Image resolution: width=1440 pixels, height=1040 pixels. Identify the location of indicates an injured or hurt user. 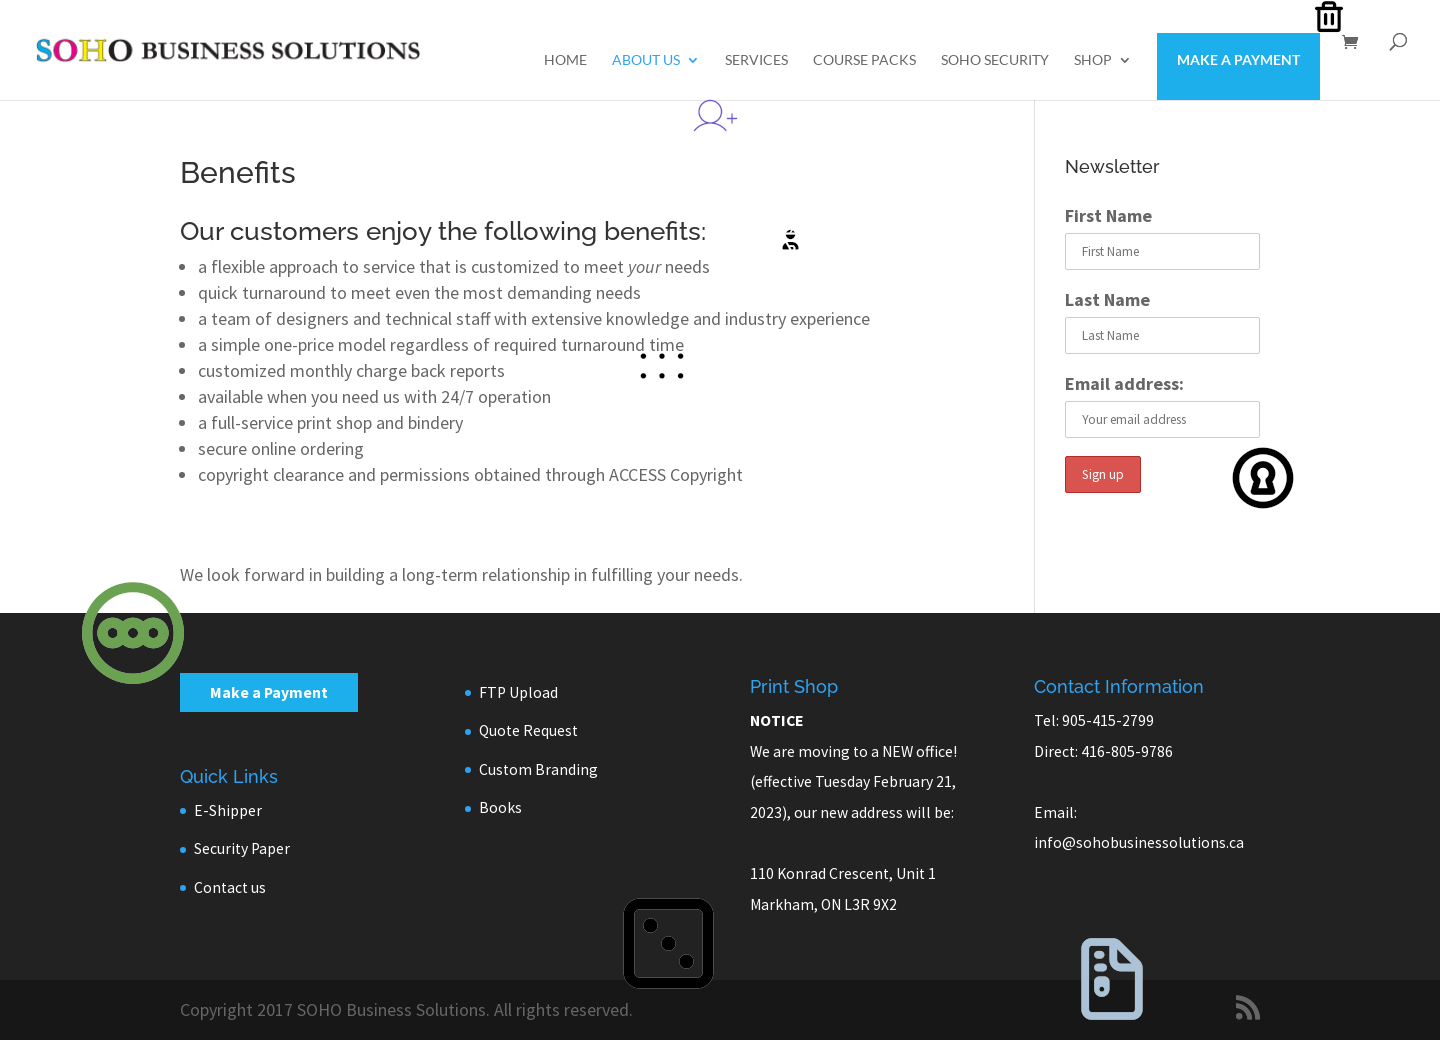
(790, 239).